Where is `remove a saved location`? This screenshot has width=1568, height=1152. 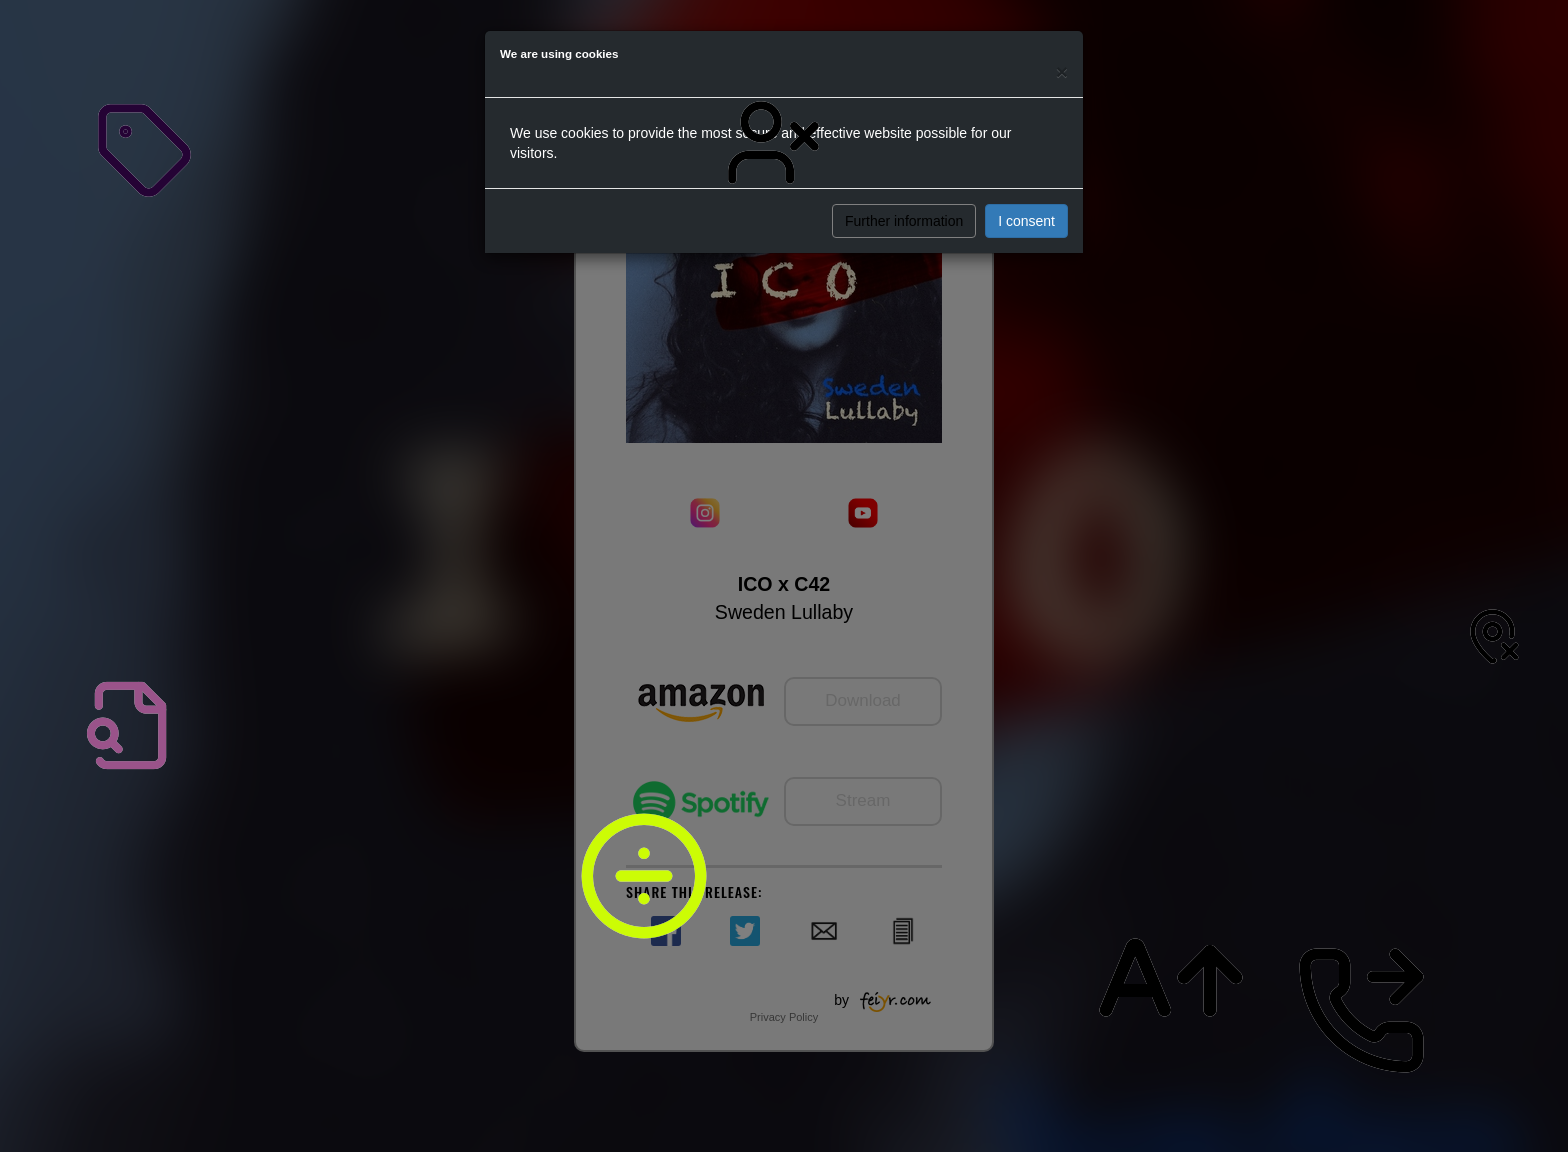 remove a saved location is located at coordinates (1492, 636).